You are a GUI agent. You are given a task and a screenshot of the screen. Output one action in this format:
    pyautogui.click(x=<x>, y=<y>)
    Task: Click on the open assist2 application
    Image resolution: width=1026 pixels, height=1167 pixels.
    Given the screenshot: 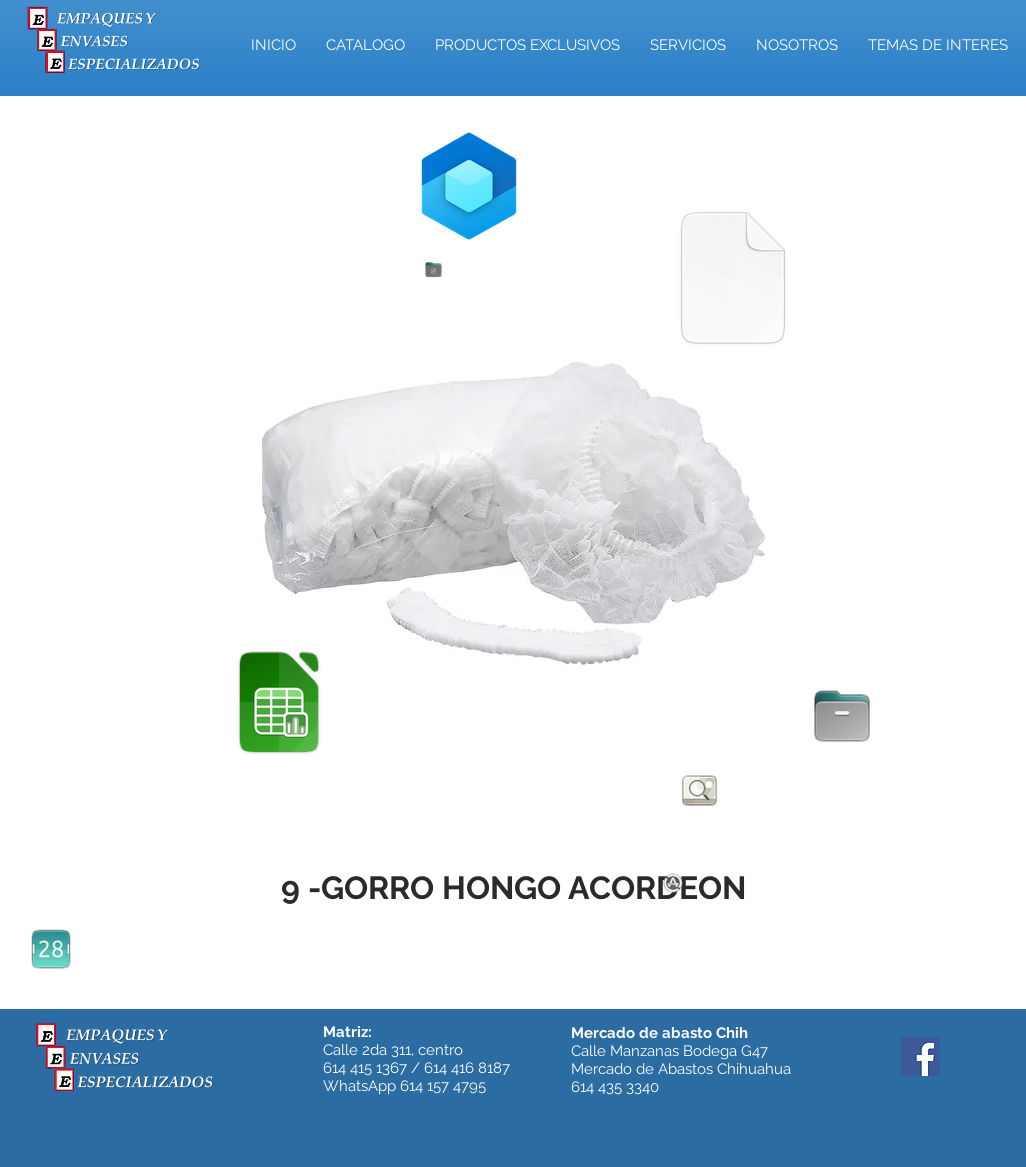 What is the action you would take?
    pyautogui.click(x=469, y=186)
    